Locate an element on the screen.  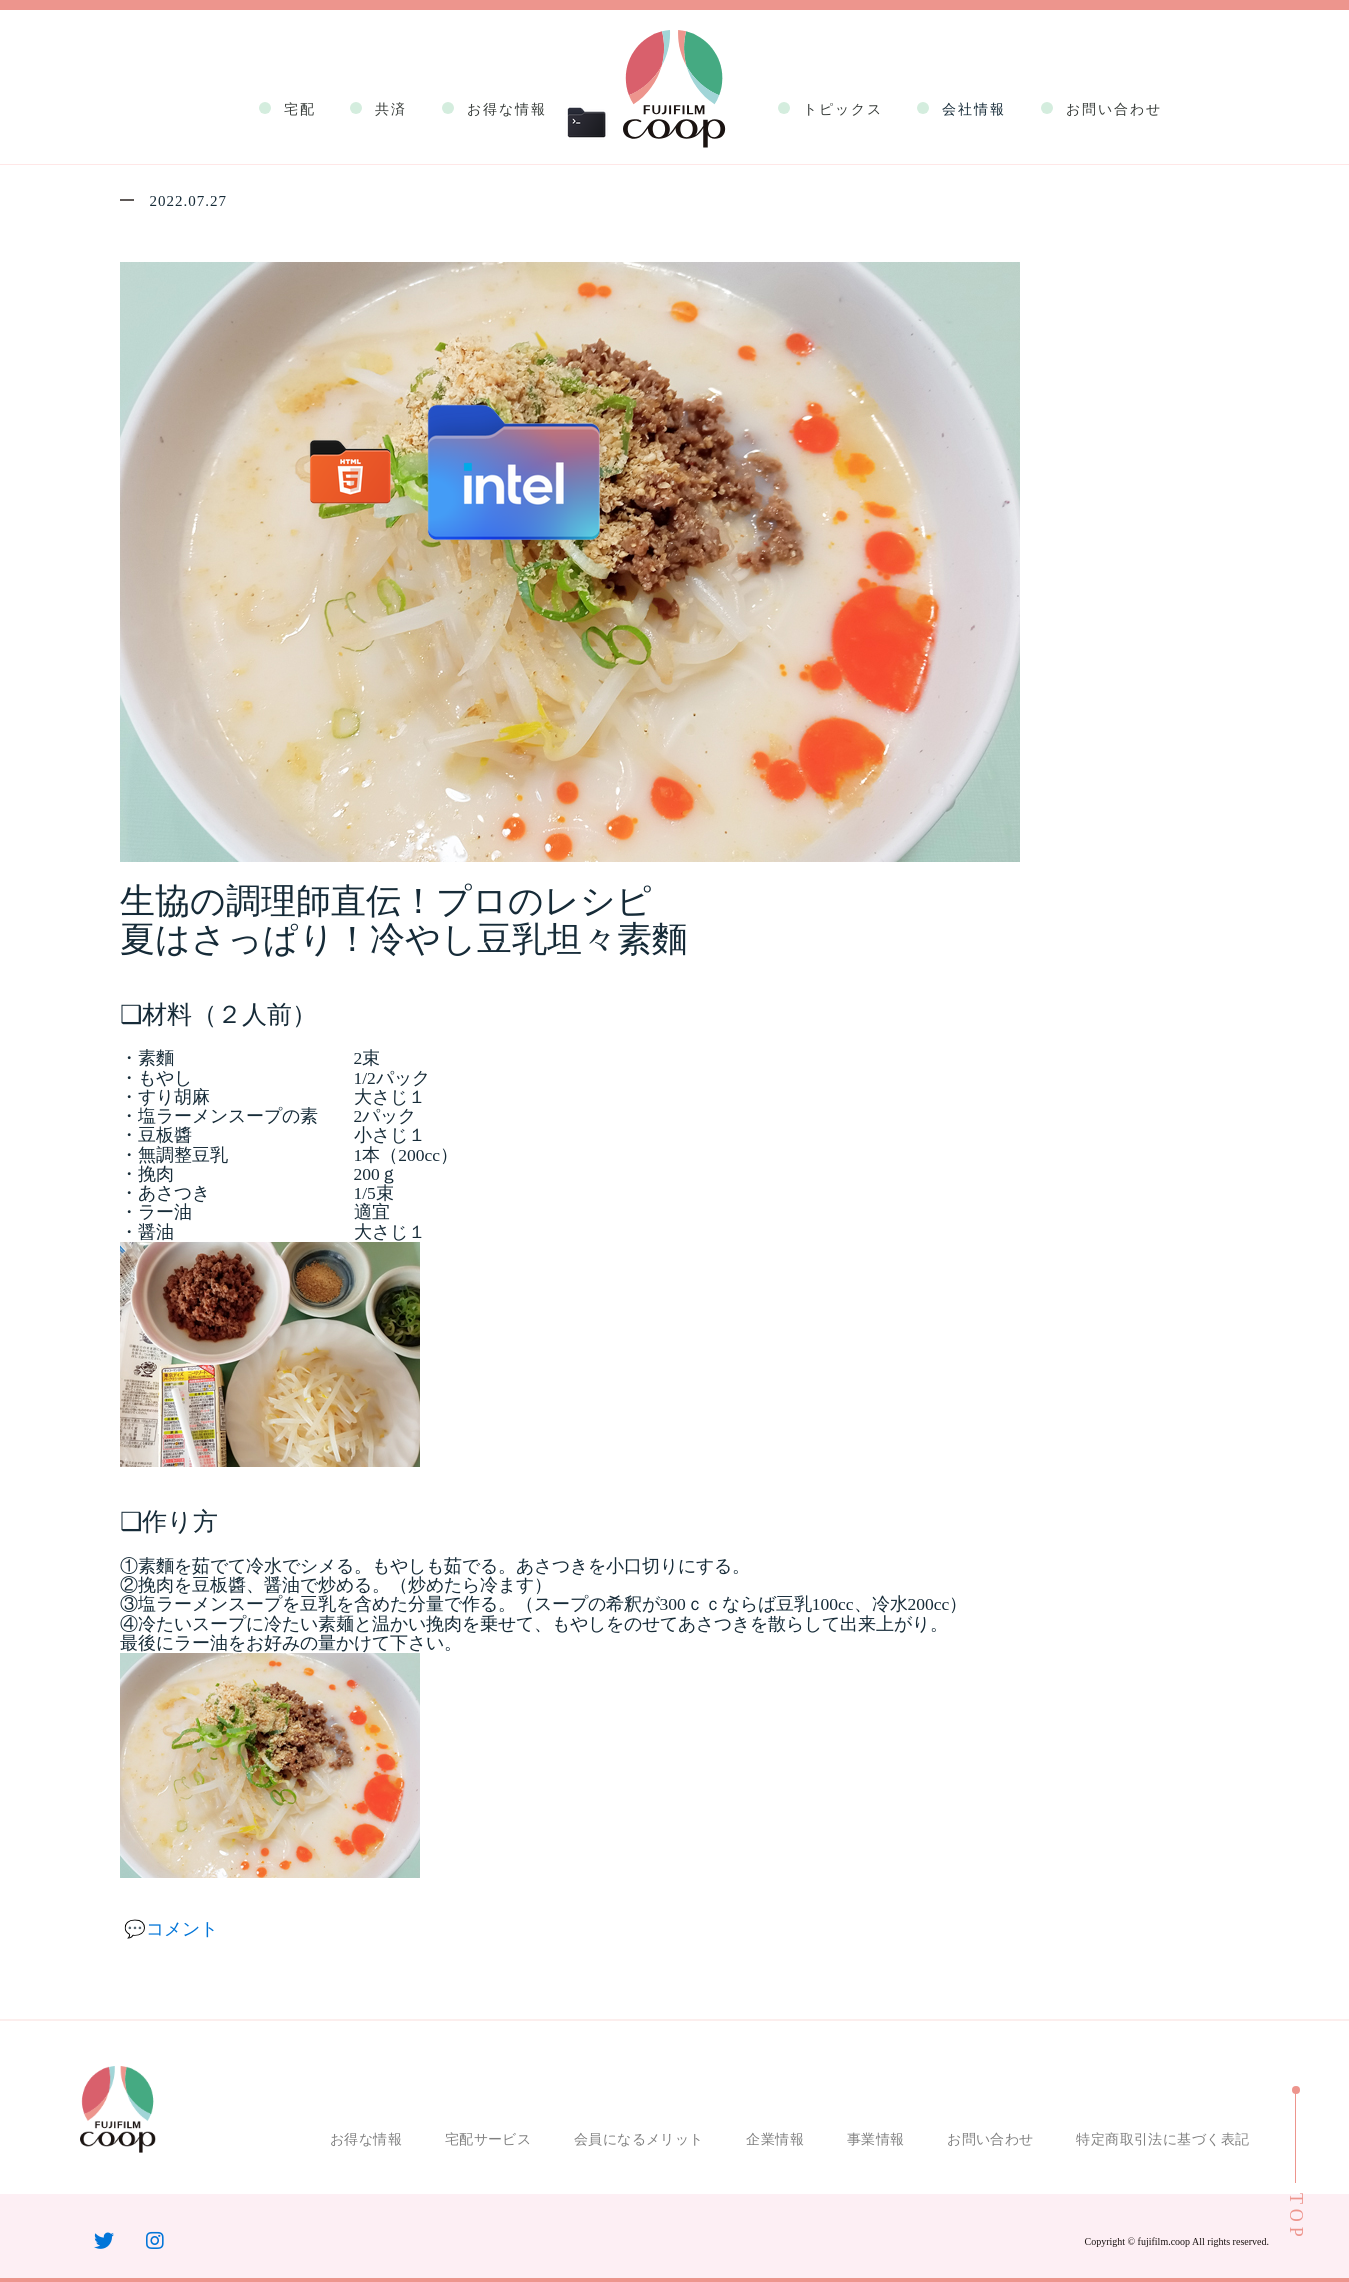
folder containing intel-related files or software is located at coordinates (513, 477).